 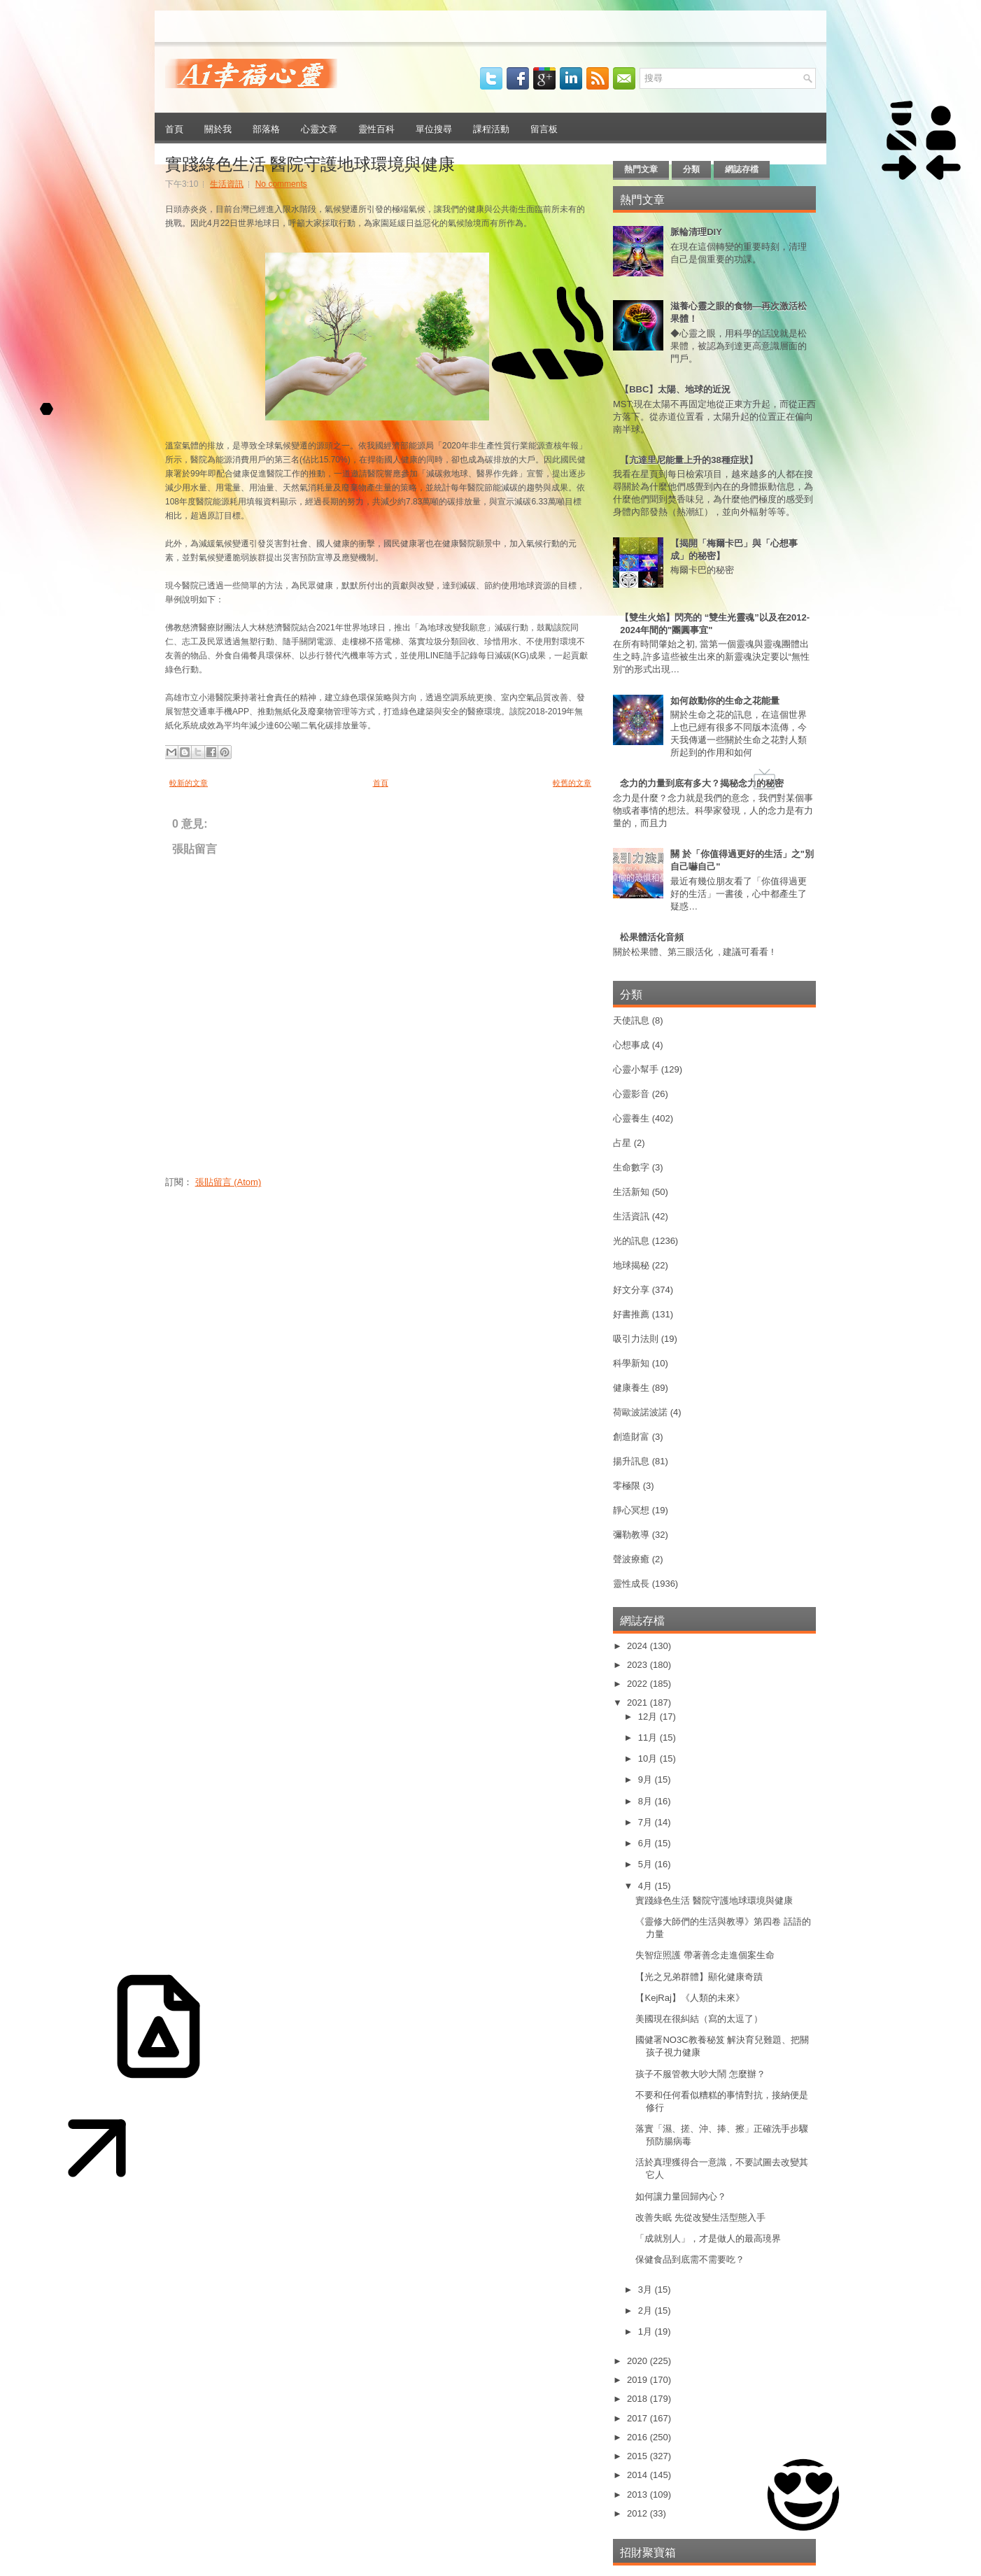 What do you see at coordinates (547, 336) in the screenshot?
I see `indicates cannabis or smoking-related content` at bounding box center [547, 336].